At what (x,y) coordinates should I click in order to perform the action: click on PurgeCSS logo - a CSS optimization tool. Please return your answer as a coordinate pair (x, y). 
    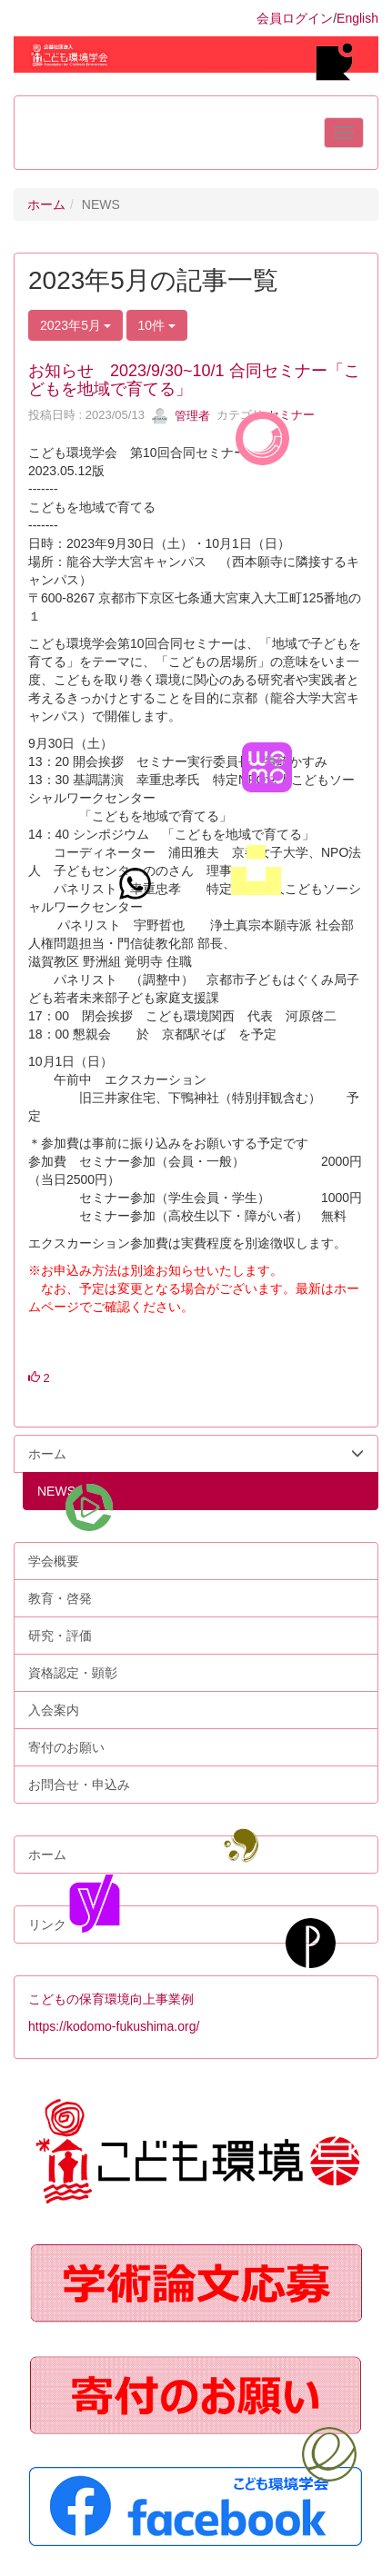
    Looking at the image, I should click on (310, 1943).